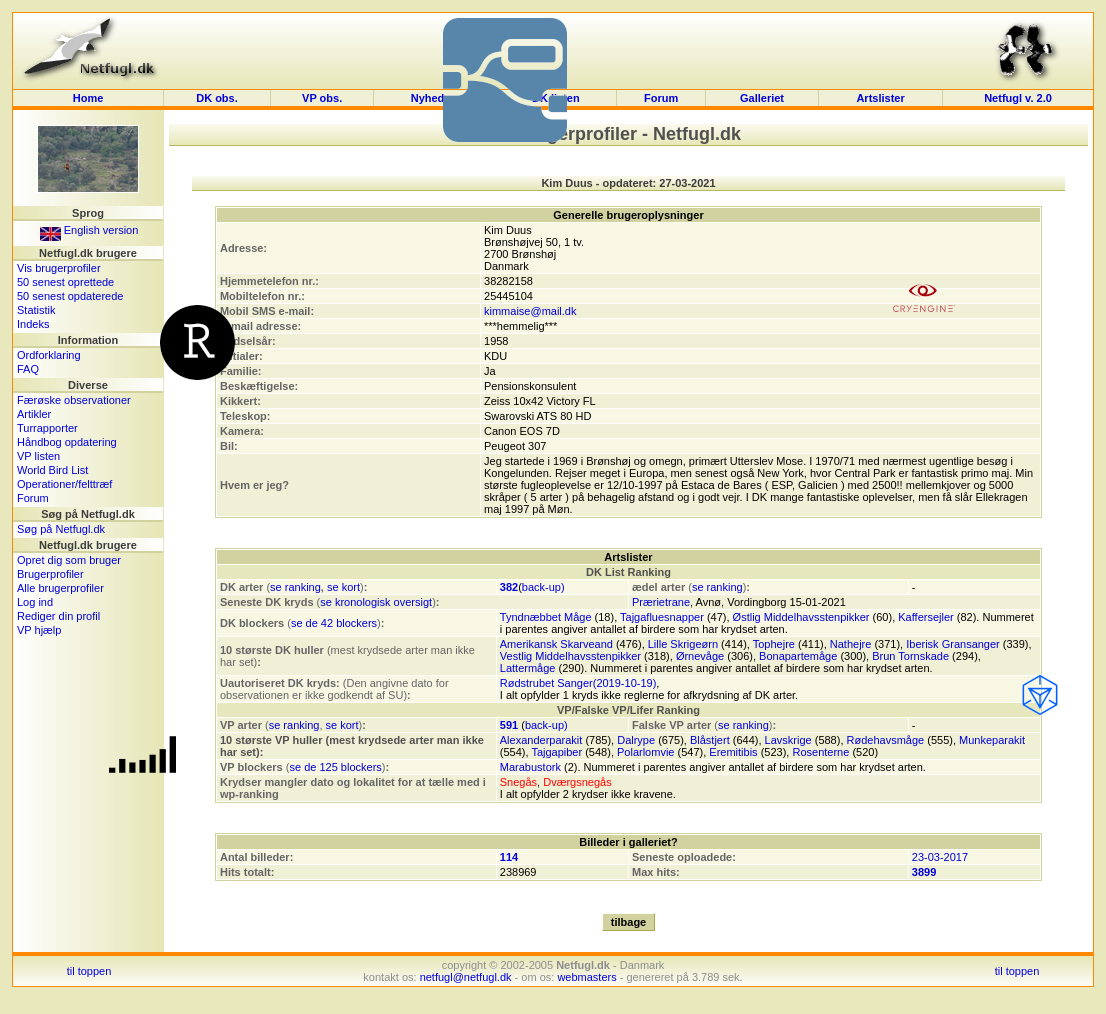 The height and width of the screenshot is (1014, 1106). I want to click on open Node-RED flow editor, so click(505, 80).